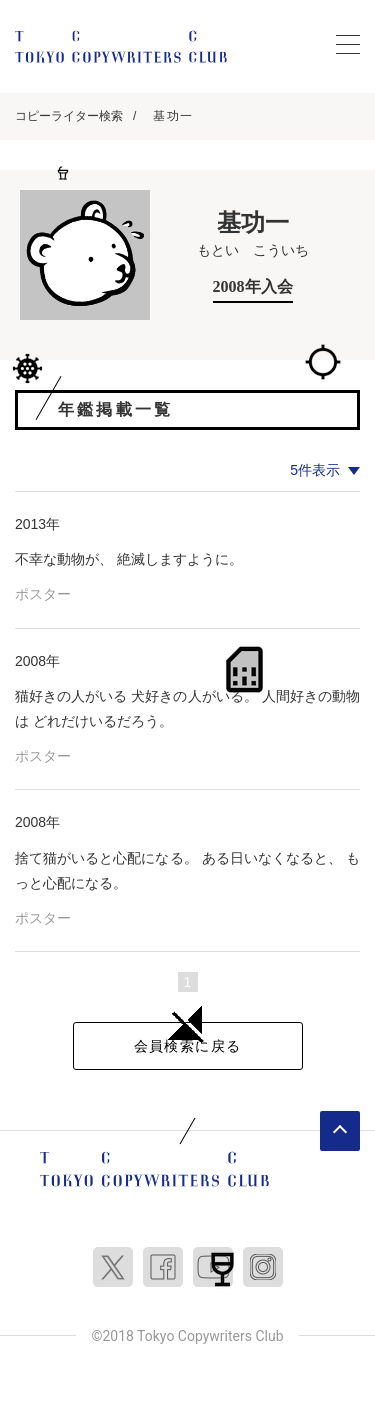  What do you see at coordinates (186, 1024) in the screenshot?
I see `indicates no cellular signal or network connection` at bounding box center [186, 1024].